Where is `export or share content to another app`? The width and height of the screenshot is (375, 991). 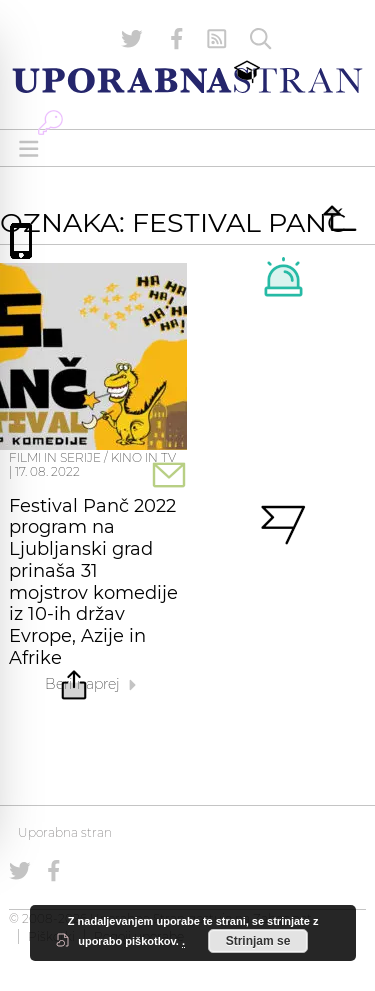
export or share content to another app is located at coordinates (74, 686).